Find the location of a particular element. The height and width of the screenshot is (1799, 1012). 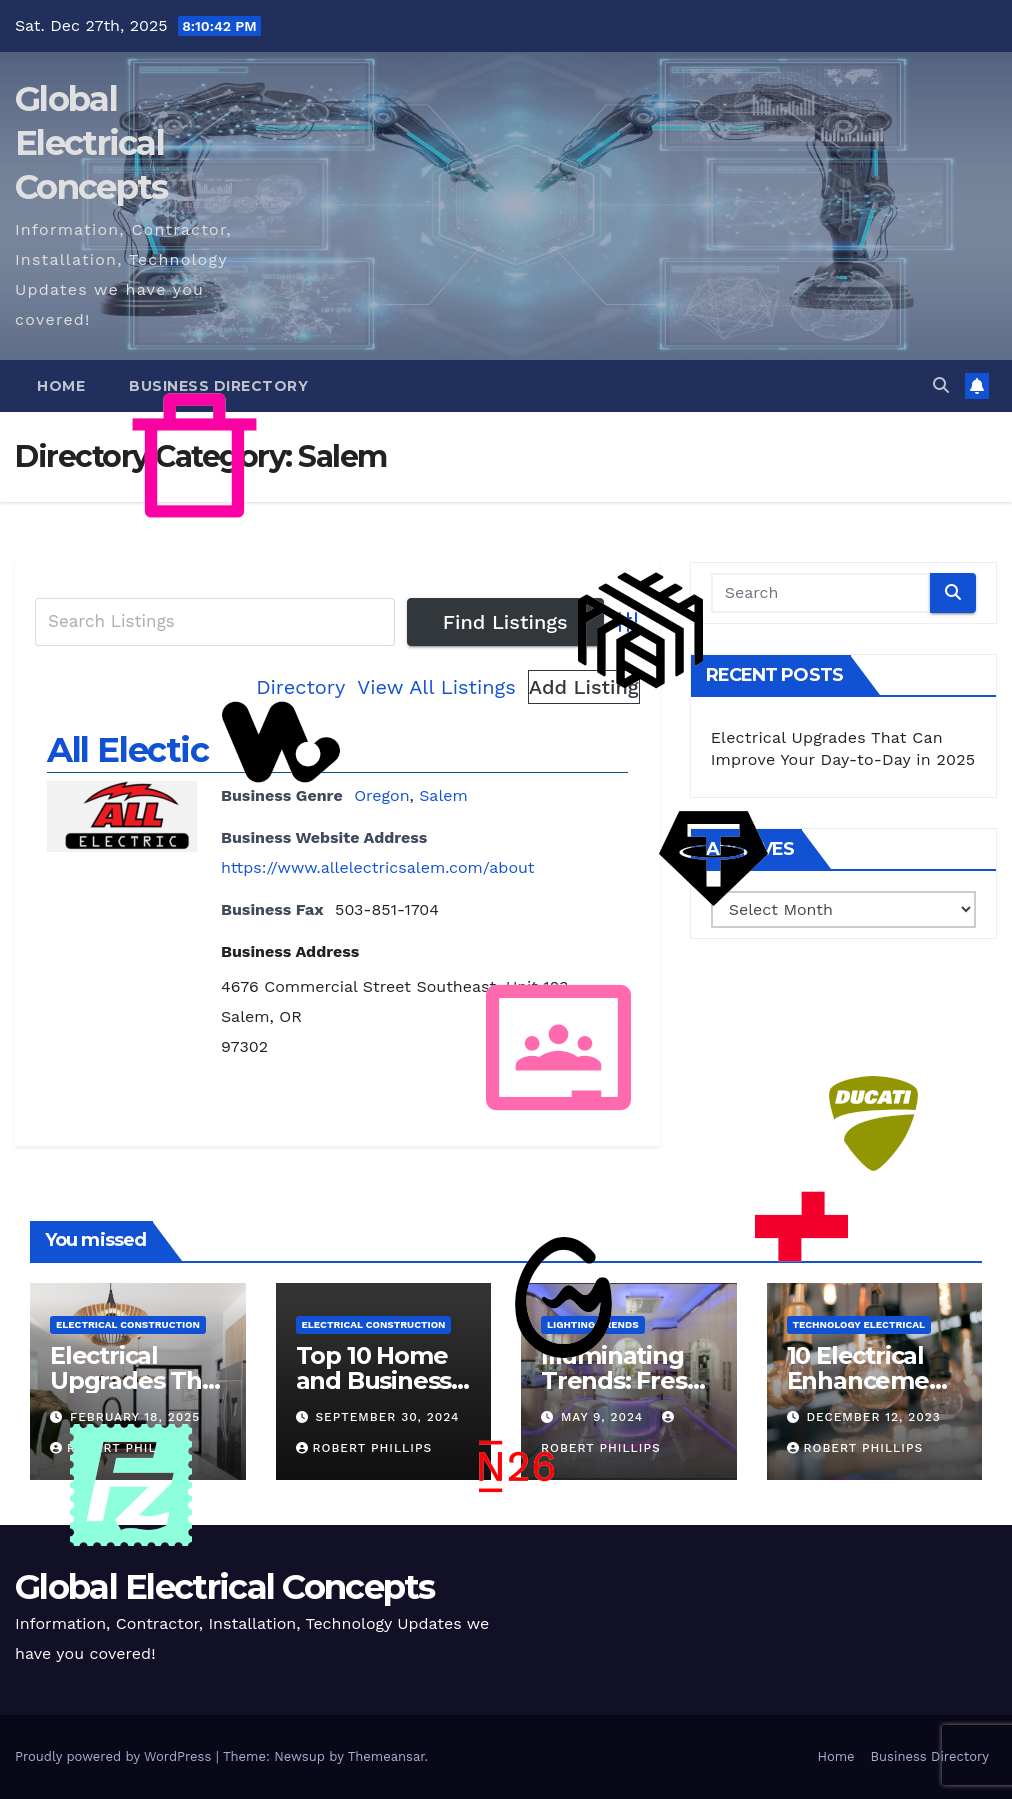

netim domain registrar logo is located at coordinates (281, 742).